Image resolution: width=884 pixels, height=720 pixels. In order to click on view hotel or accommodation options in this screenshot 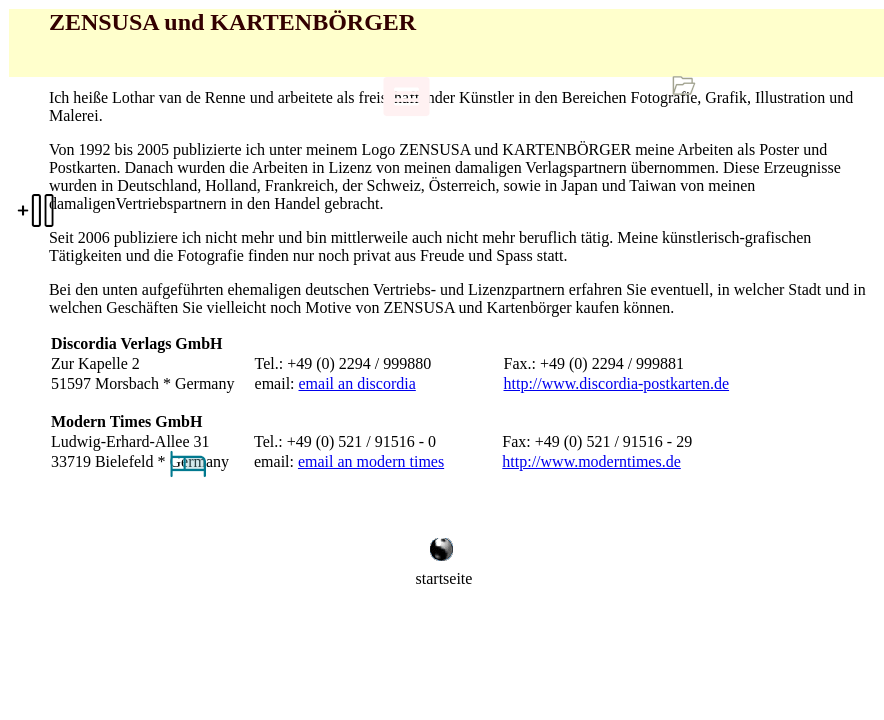, I will do `click(187, 464)`.